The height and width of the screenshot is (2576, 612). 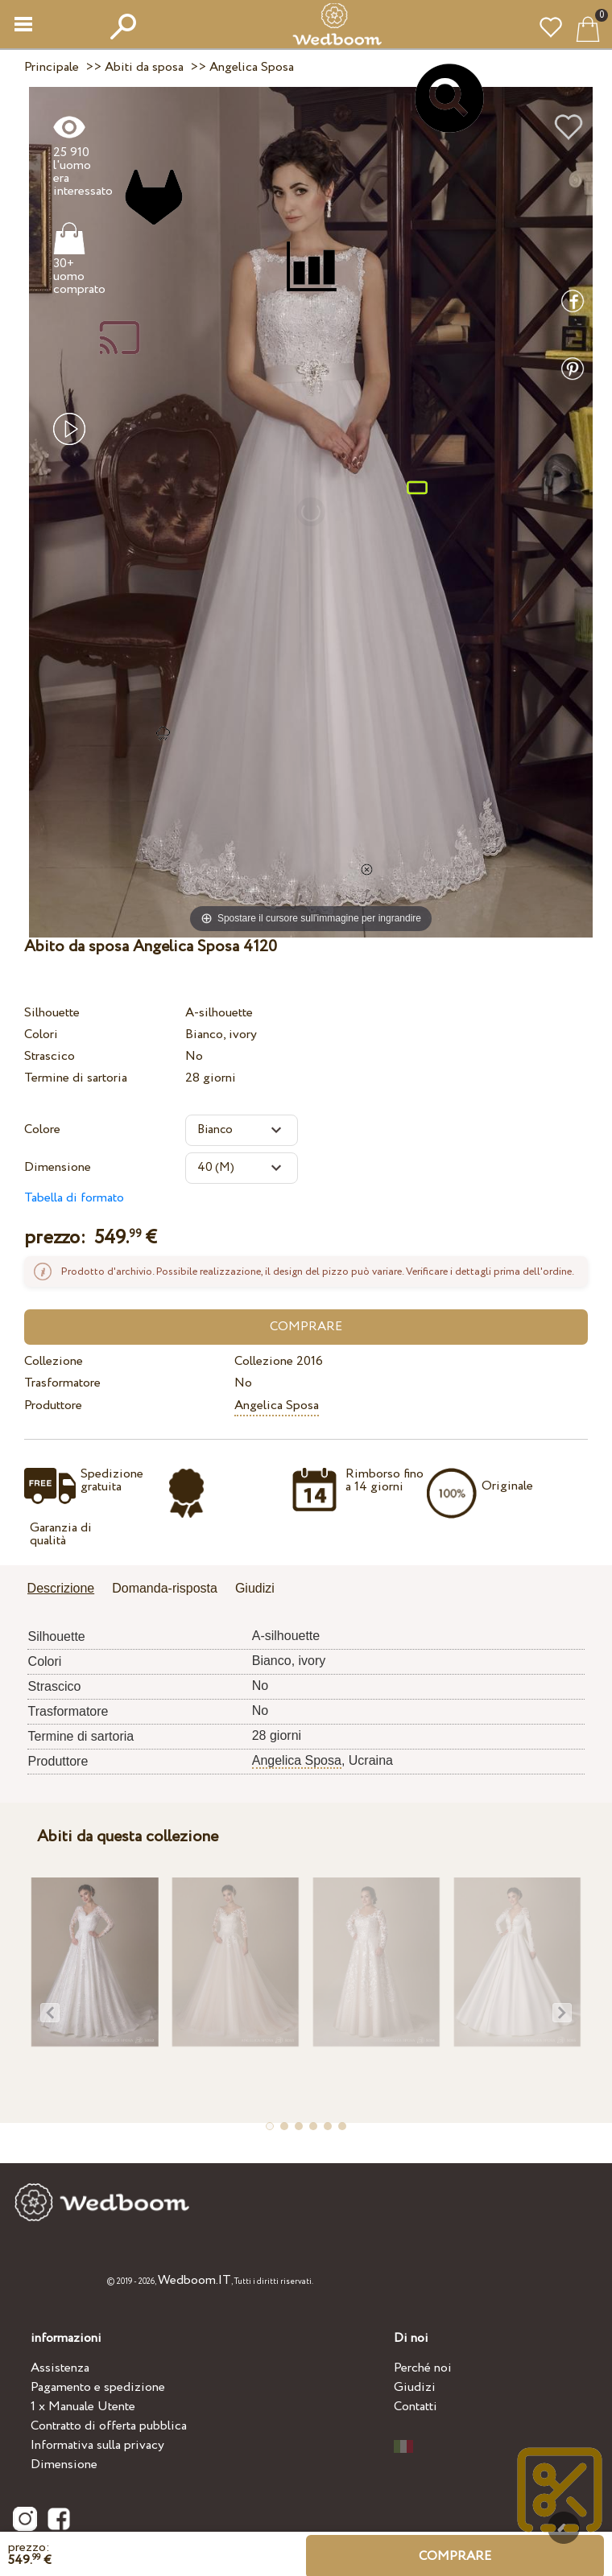 What do you see at coordinates (560, 2490) in the screenshot?
I see `cut or crop selection area` at bounding box center [560, 2490].